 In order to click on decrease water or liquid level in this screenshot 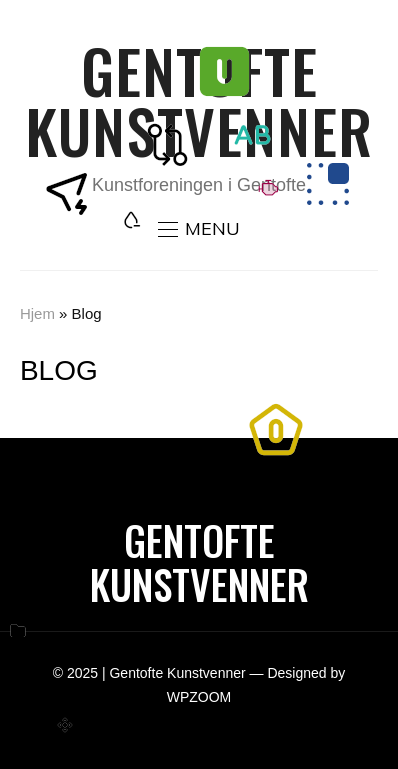, I will do `click(131, 220)`.